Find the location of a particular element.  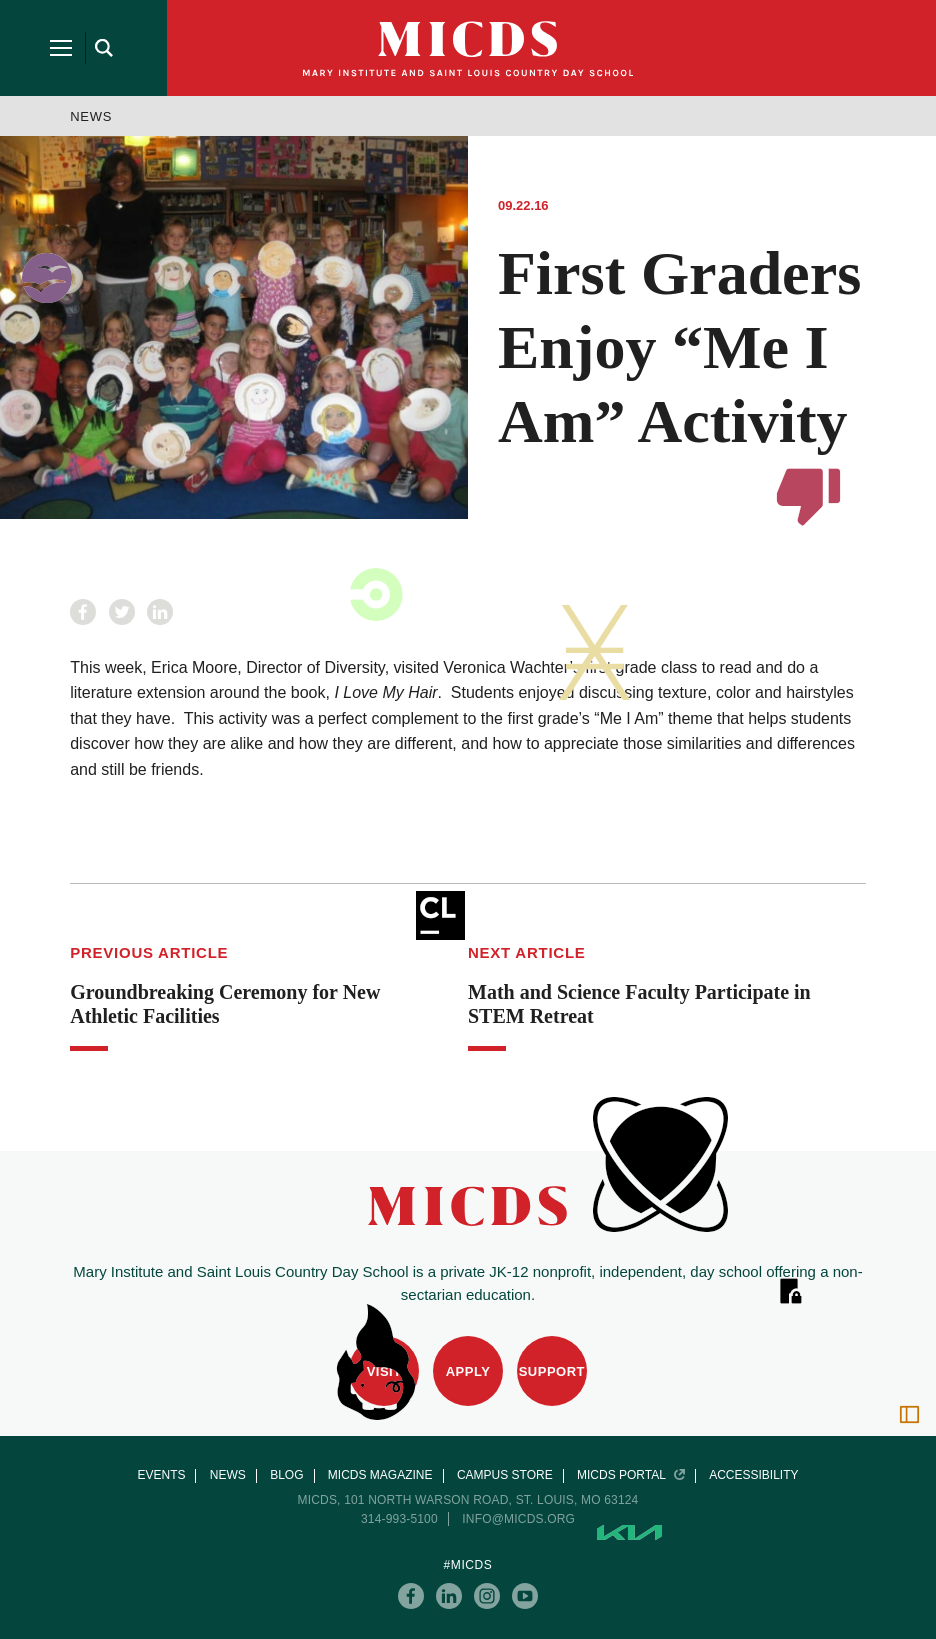

open CLion IDE is located at coordinates (440, 915).